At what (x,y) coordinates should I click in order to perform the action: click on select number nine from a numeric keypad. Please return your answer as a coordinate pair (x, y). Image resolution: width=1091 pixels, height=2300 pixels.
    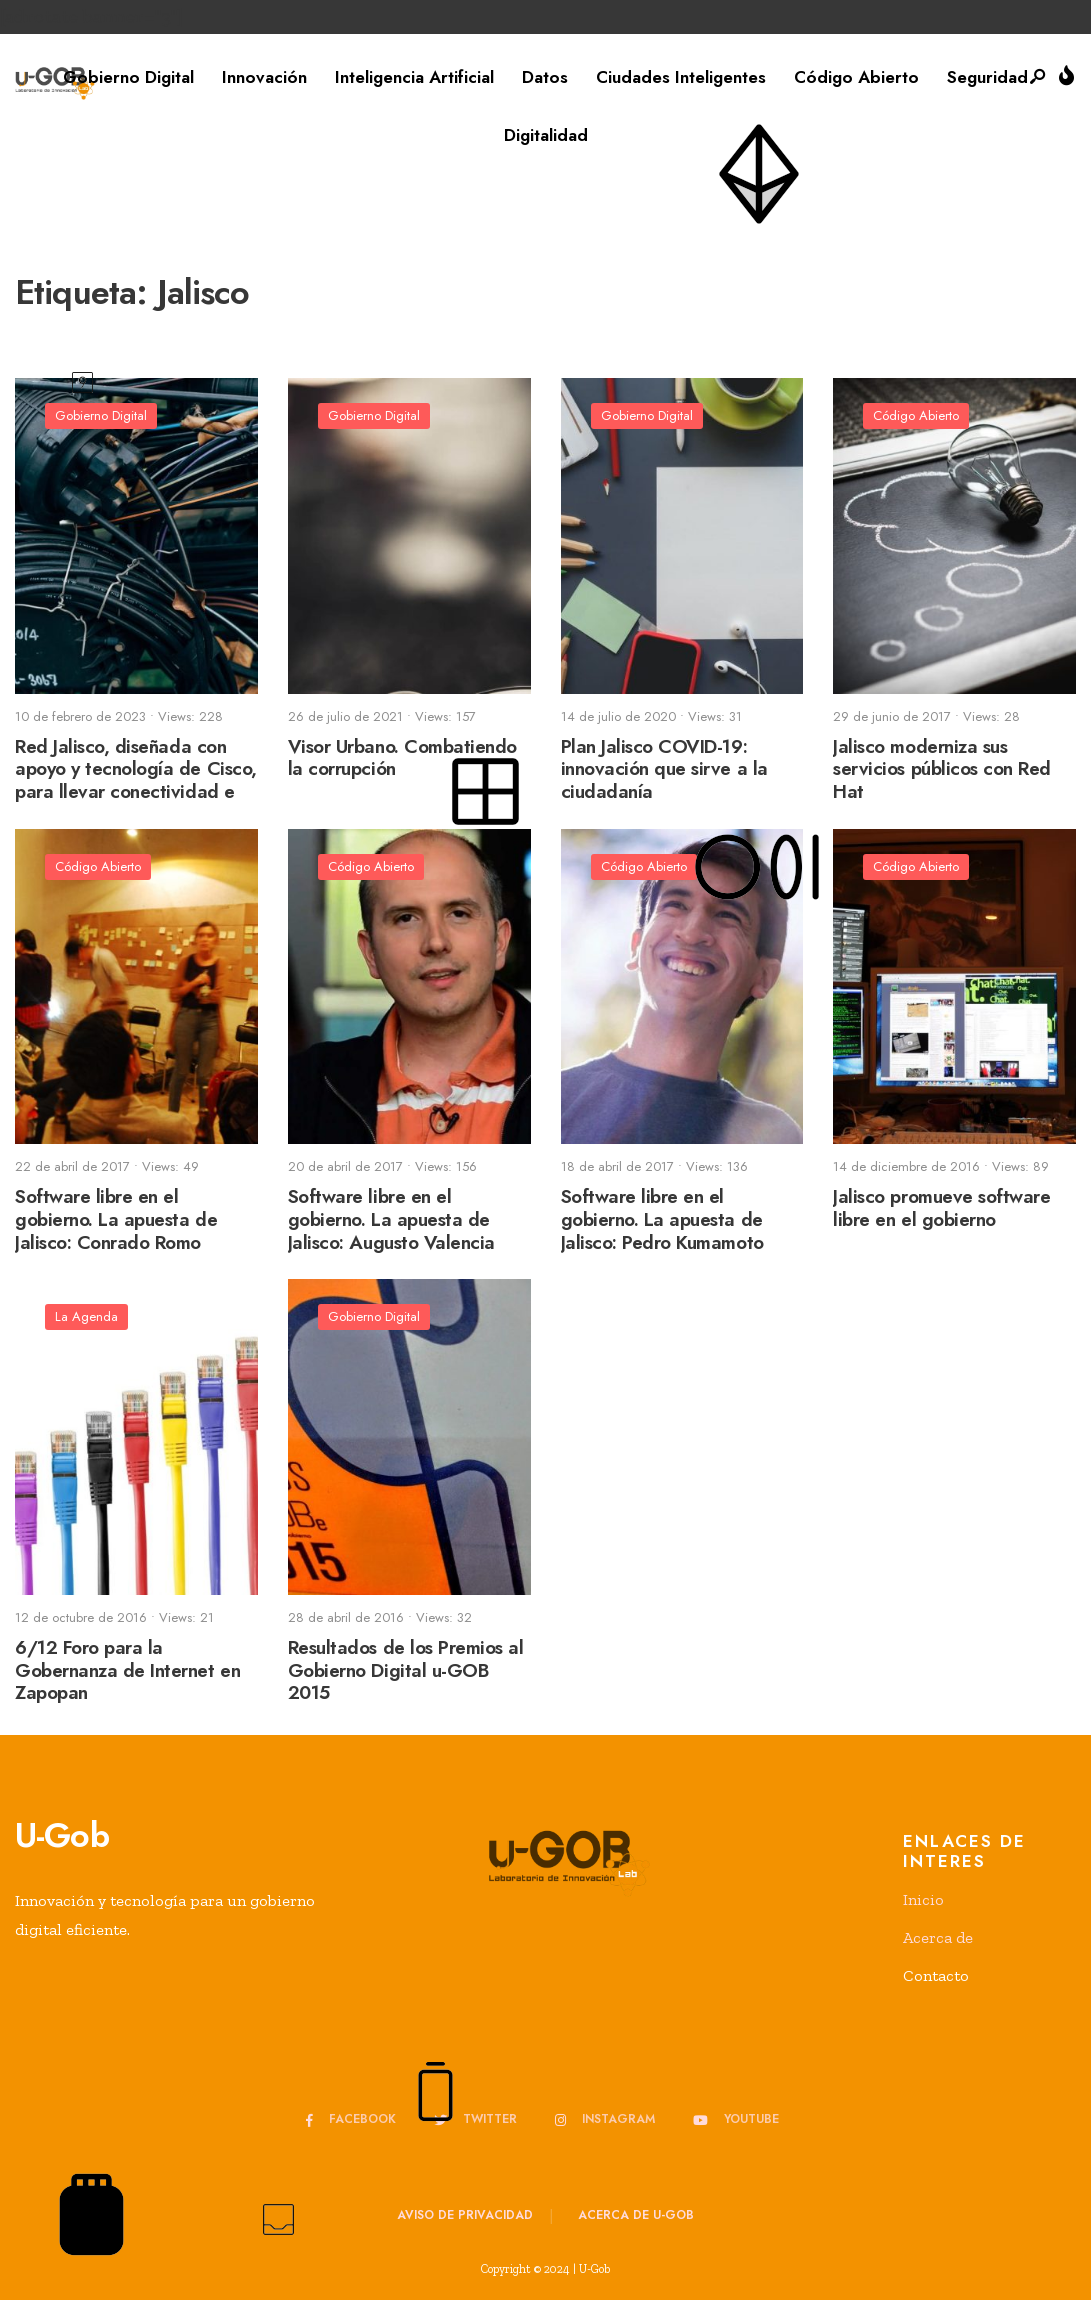
    Looking at the image, I should click on (82, 382).